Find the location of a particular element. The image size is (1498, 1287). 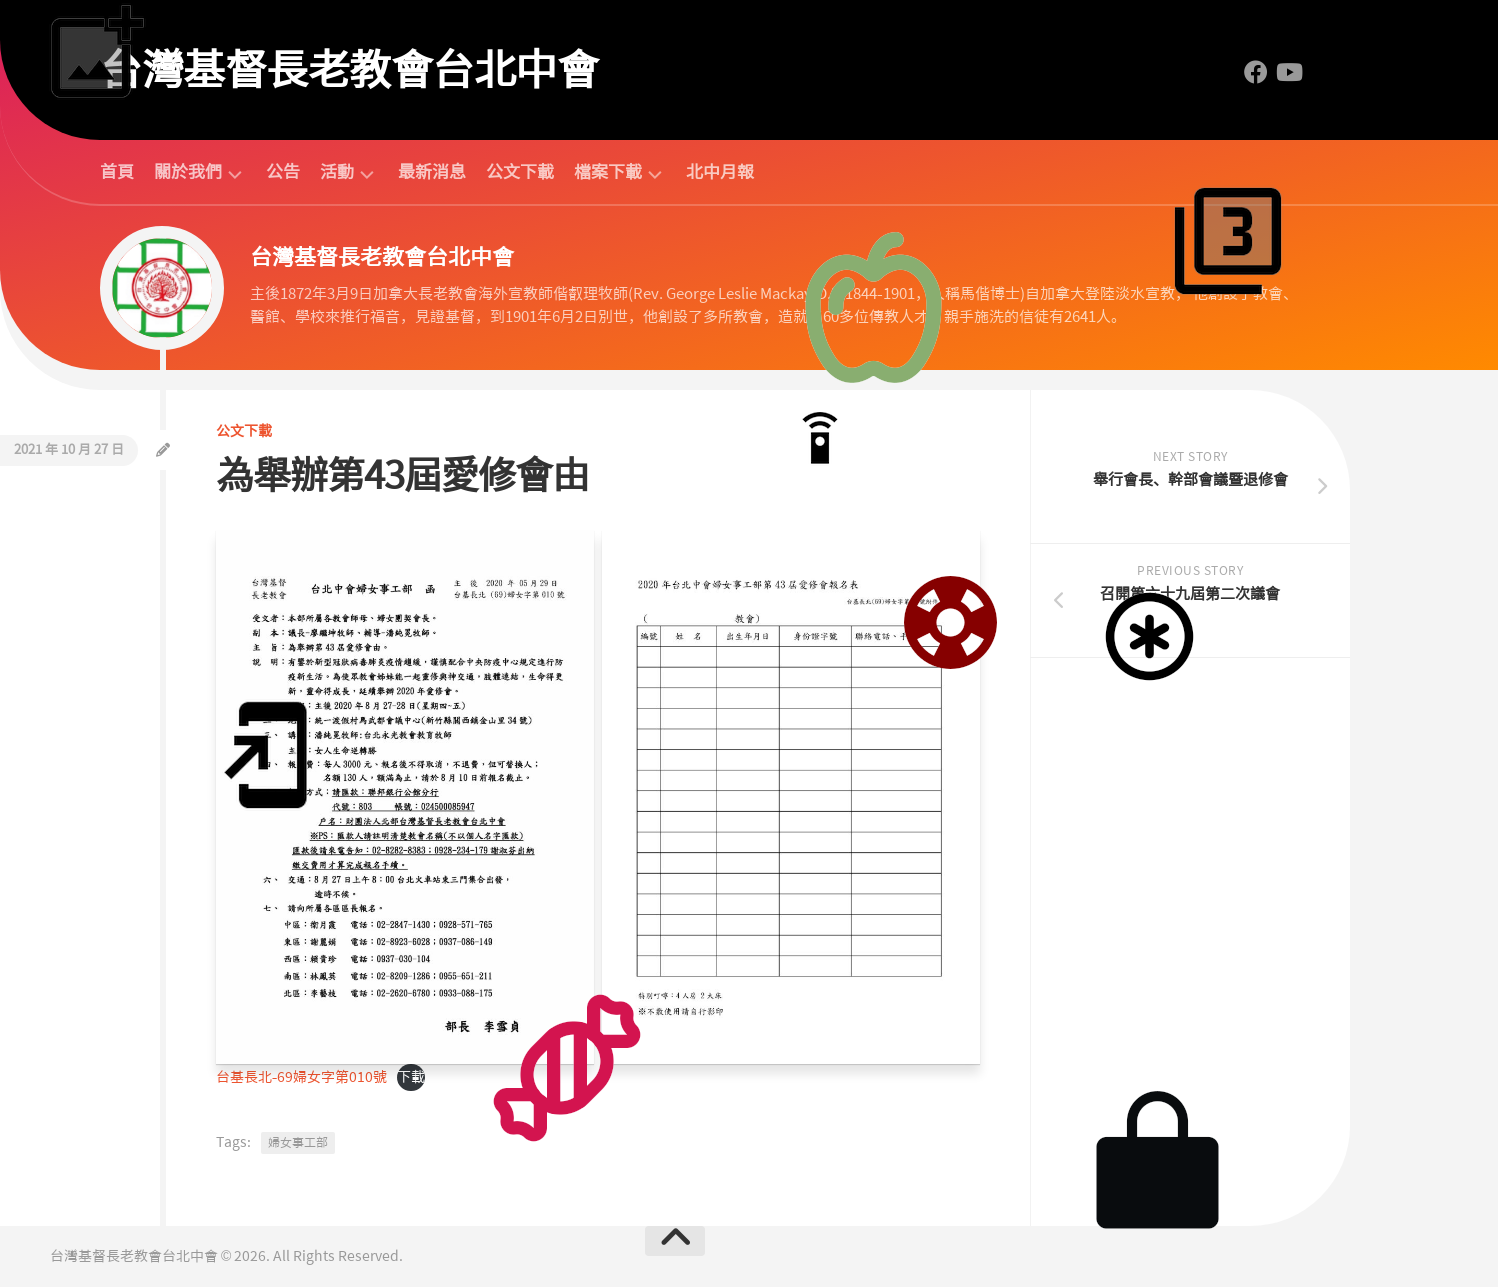

access health or nutrition tracking features is located at coordinates (873, 307).